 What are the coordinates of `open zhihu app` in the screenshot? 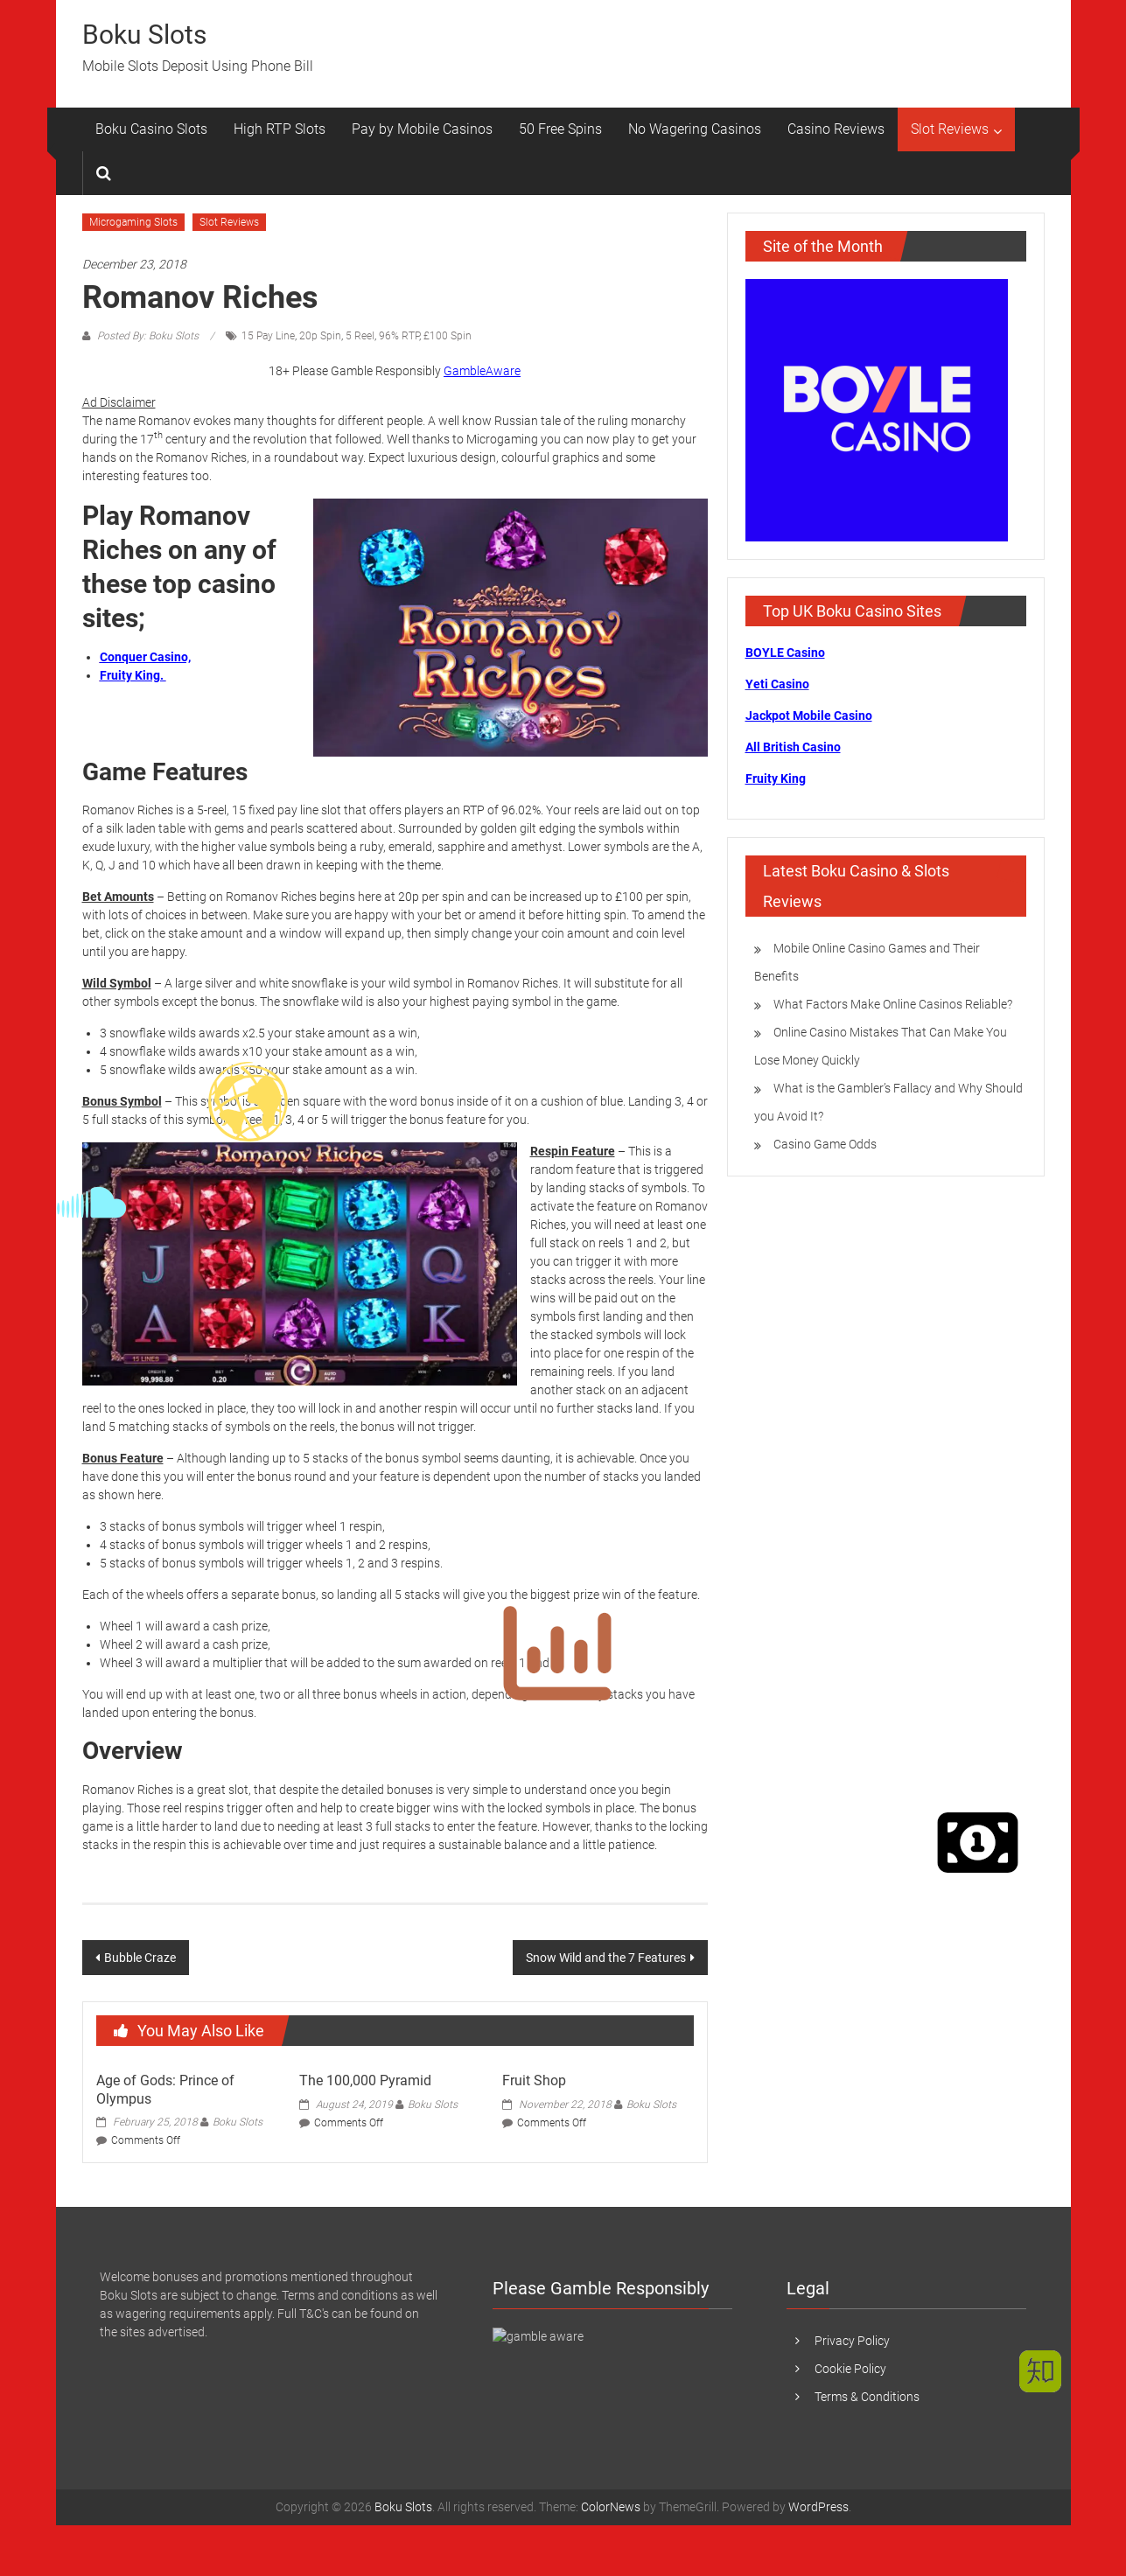 It's located at (1040, 2371).